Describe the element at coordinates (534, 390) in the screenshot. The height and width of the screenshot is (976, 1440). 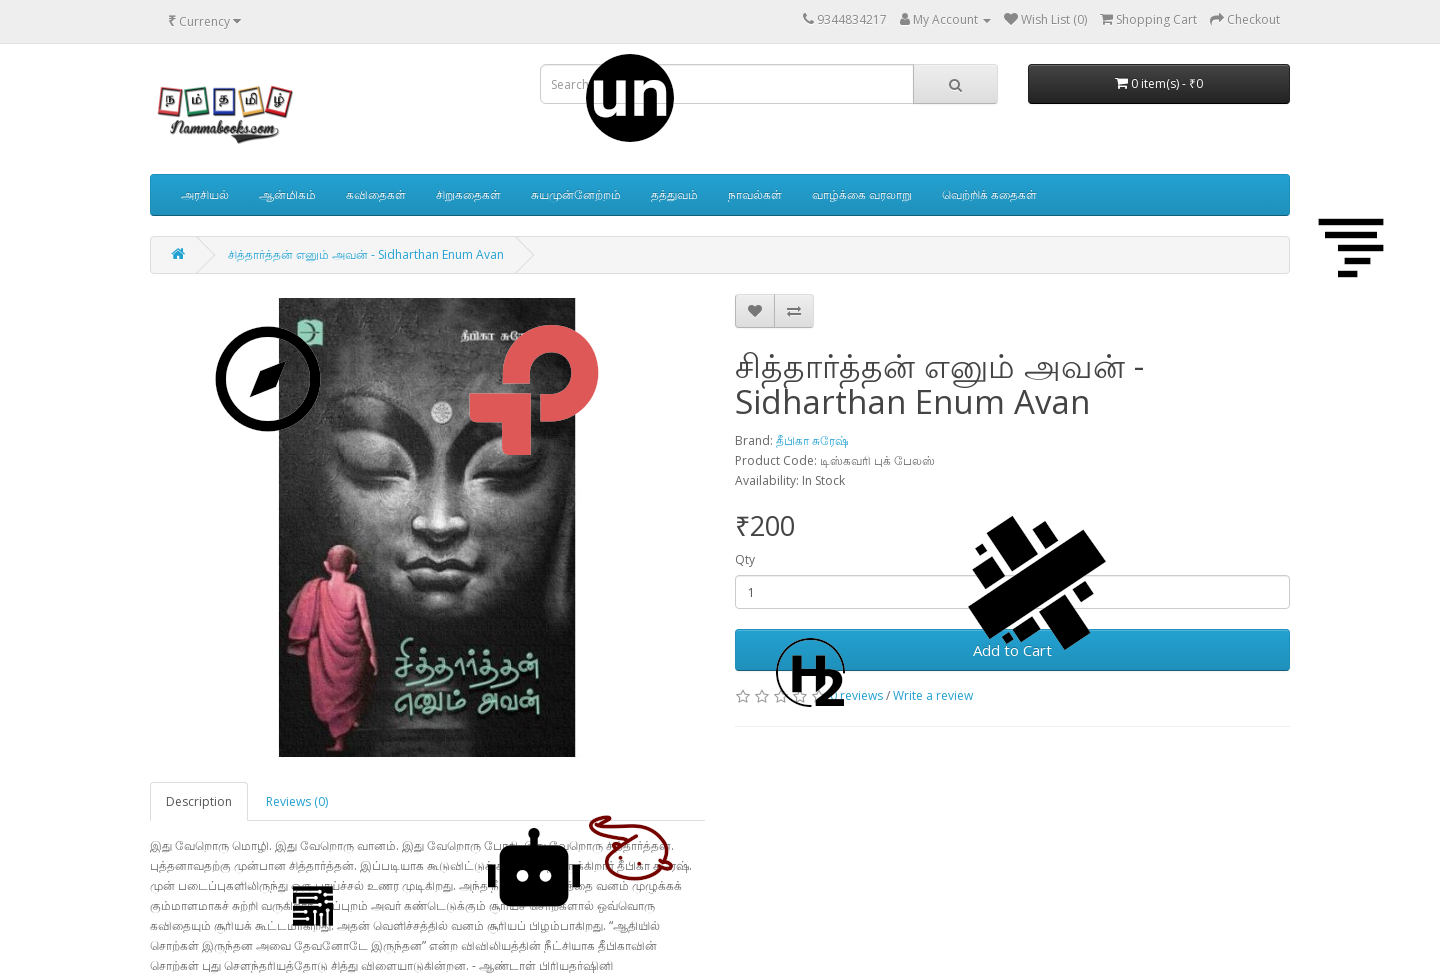
I see `tp-link brand logo` at that location.